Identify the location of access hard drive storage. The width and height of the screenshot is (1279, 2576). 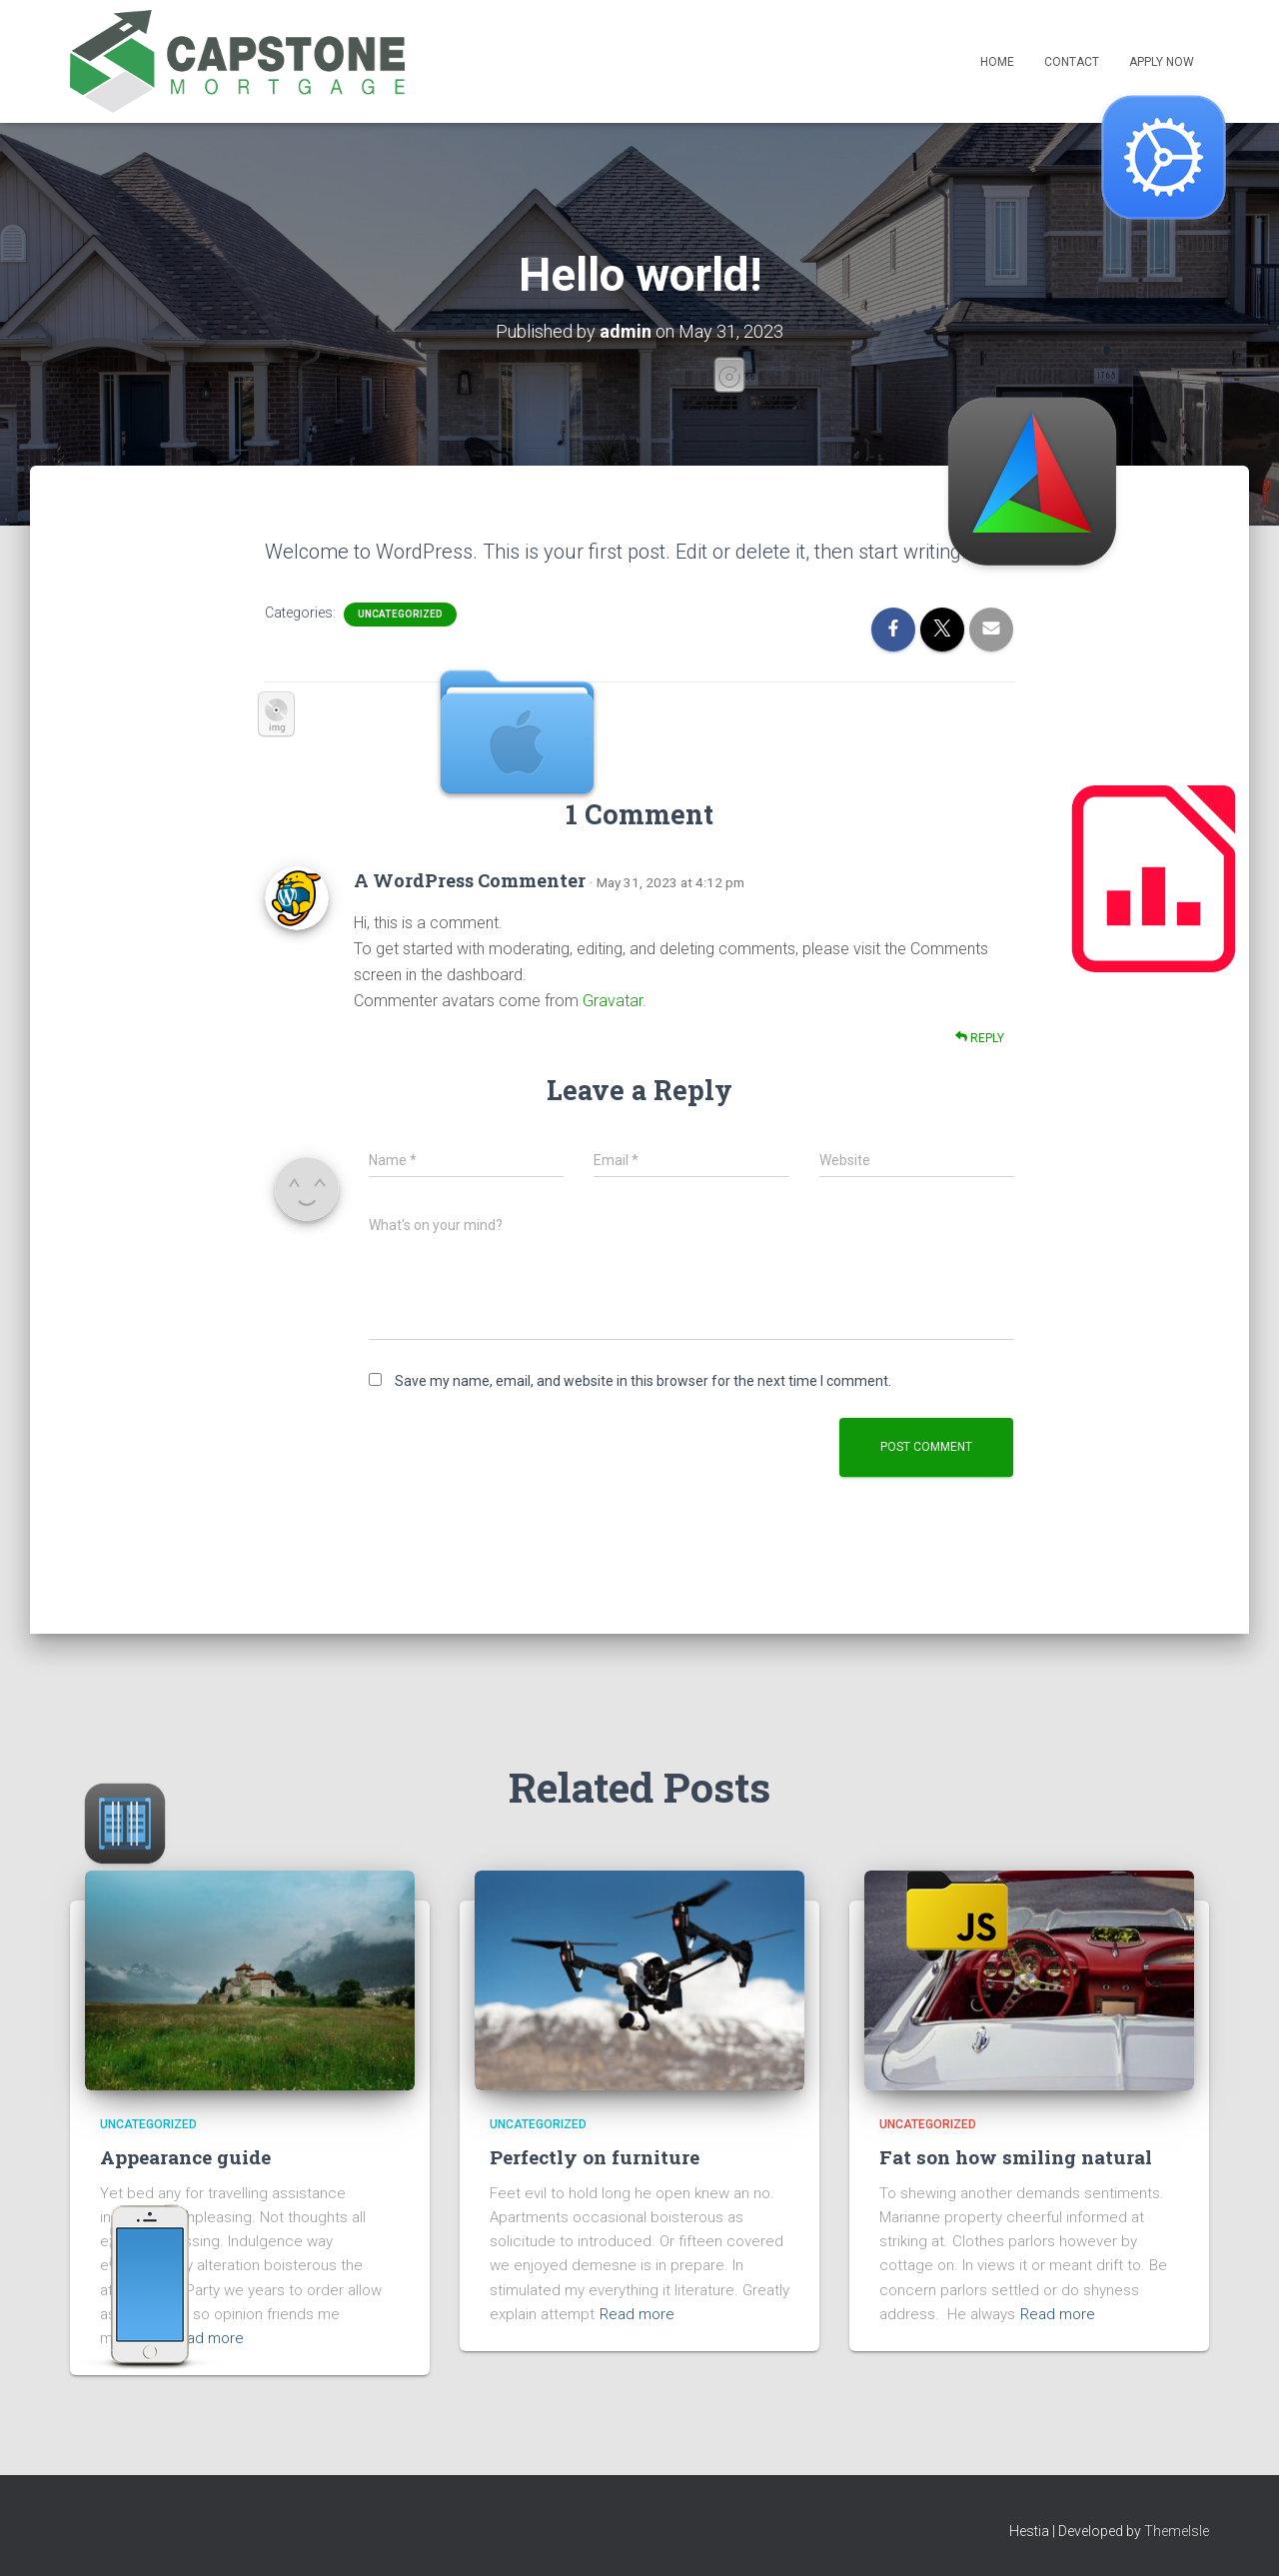
(729, 375).